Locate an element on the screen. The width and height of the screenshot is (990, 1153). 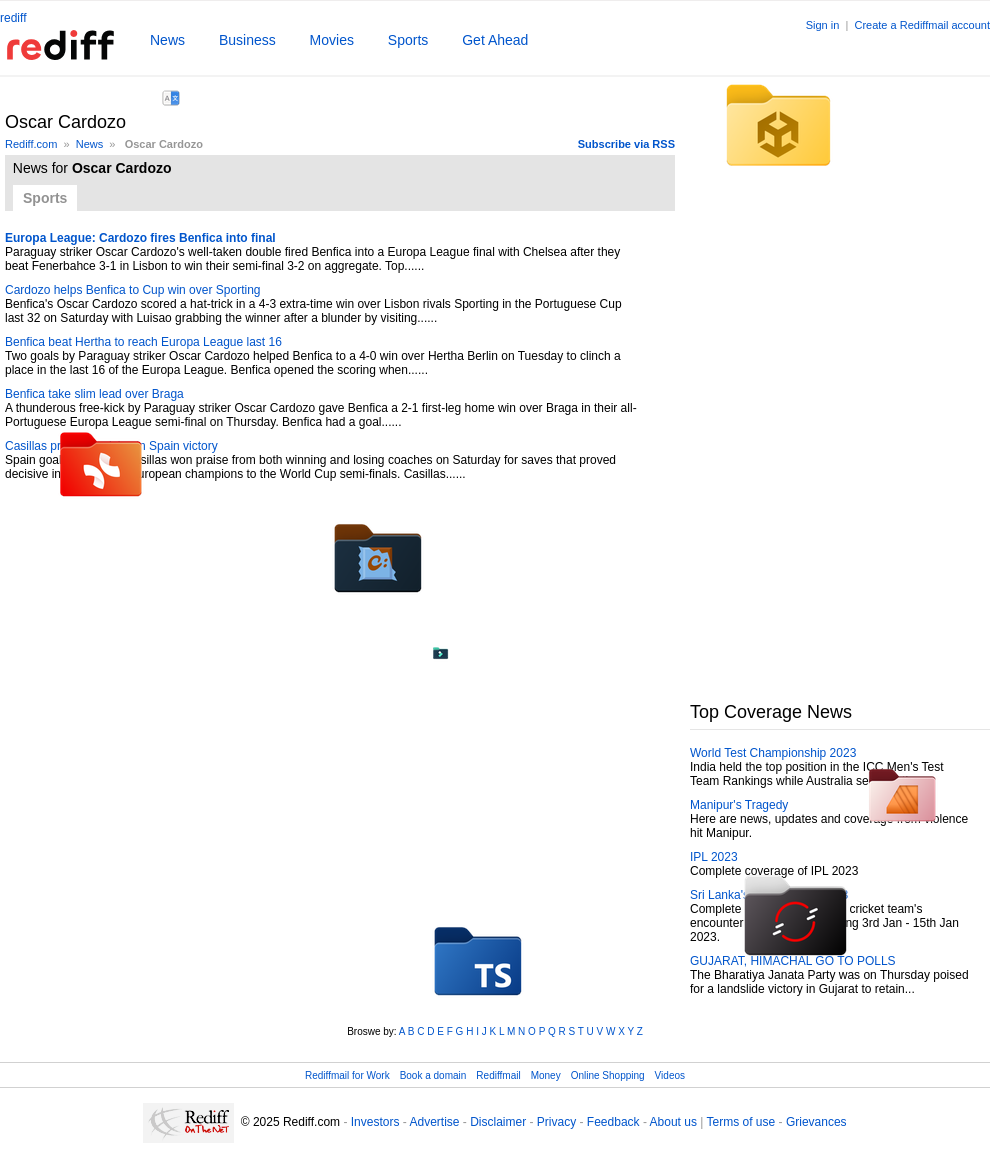
open affinity publisher project folder is located at coordinates (902, 797).